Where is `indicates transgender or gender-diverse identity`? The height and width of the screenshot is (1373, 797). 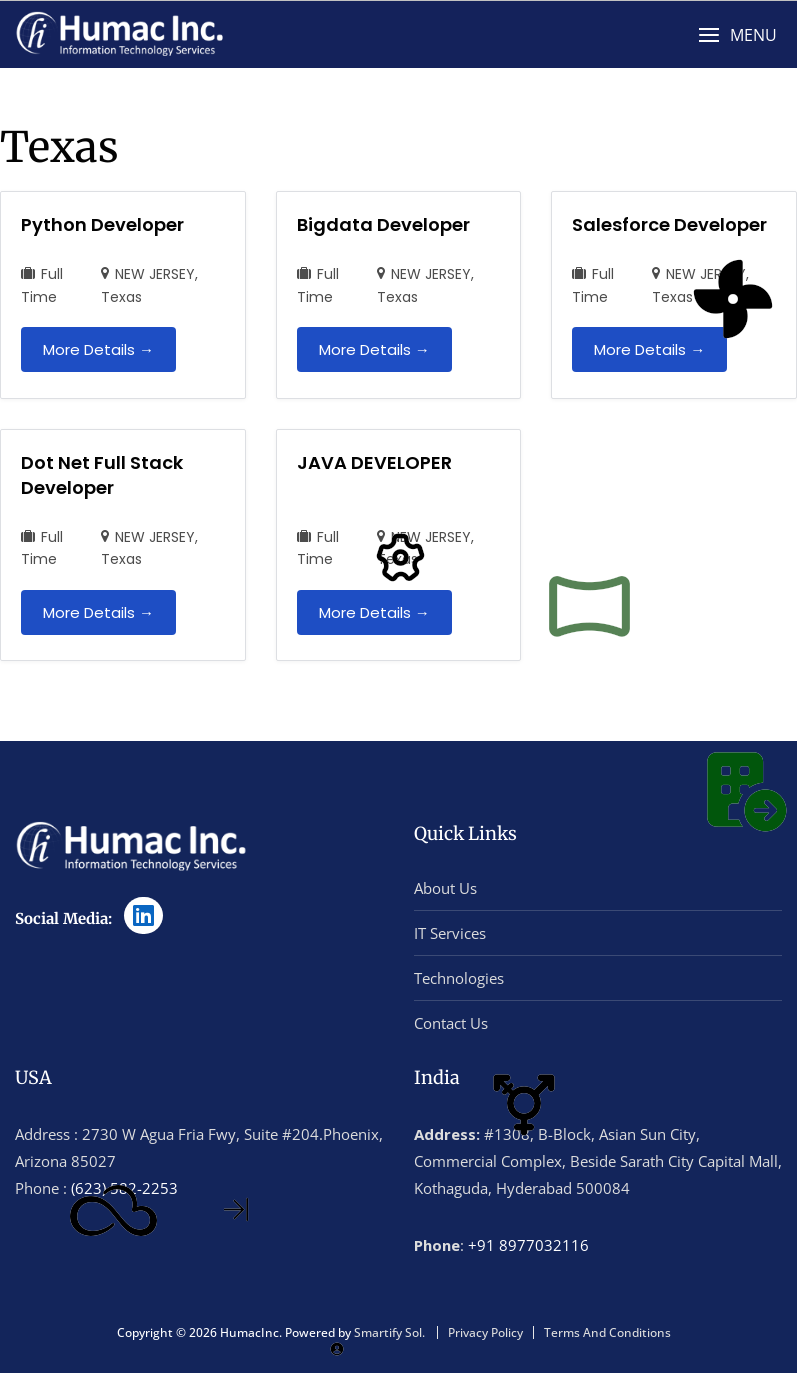 indicates transgender or gender-diverse identity is located at coordinates (524, 1105).